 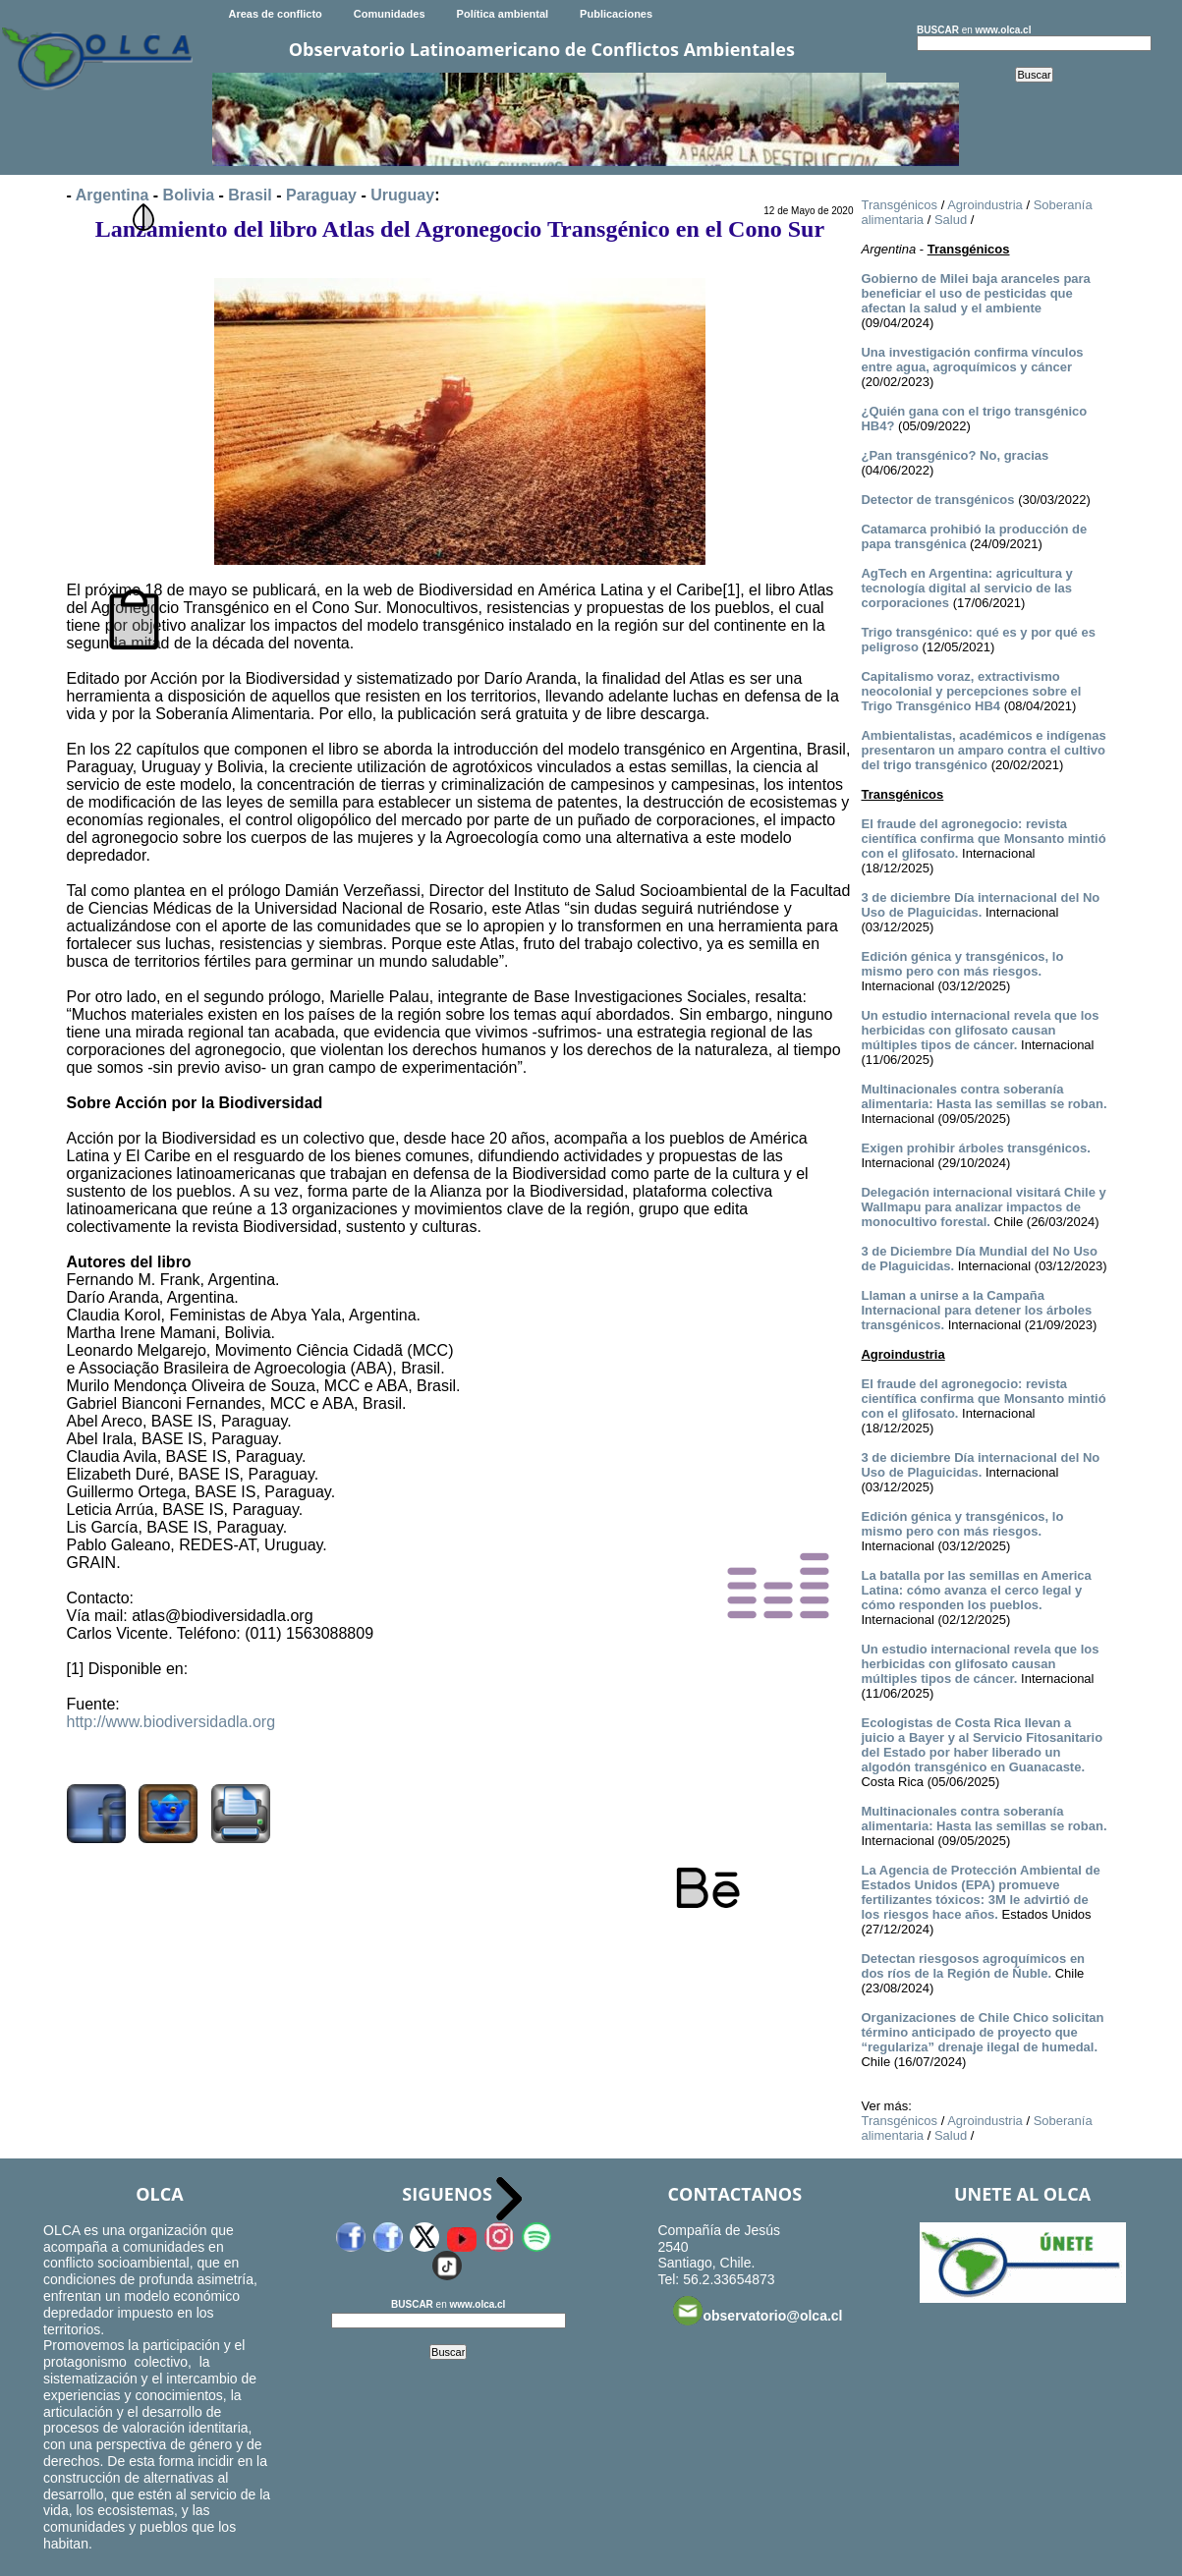 I want to click on adjust opacity or transparency level, so click(x=143, y=218).